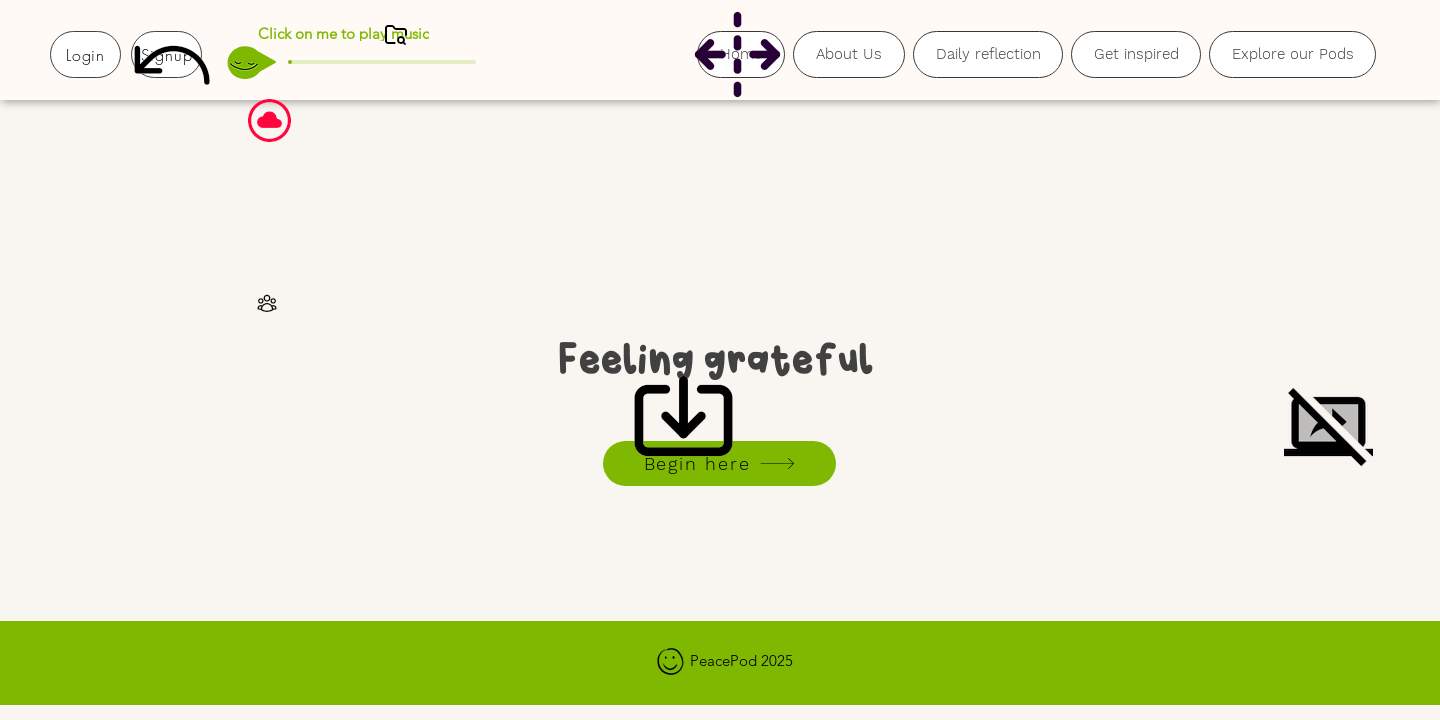  I want to click on search within a folder, so click(396, 35).